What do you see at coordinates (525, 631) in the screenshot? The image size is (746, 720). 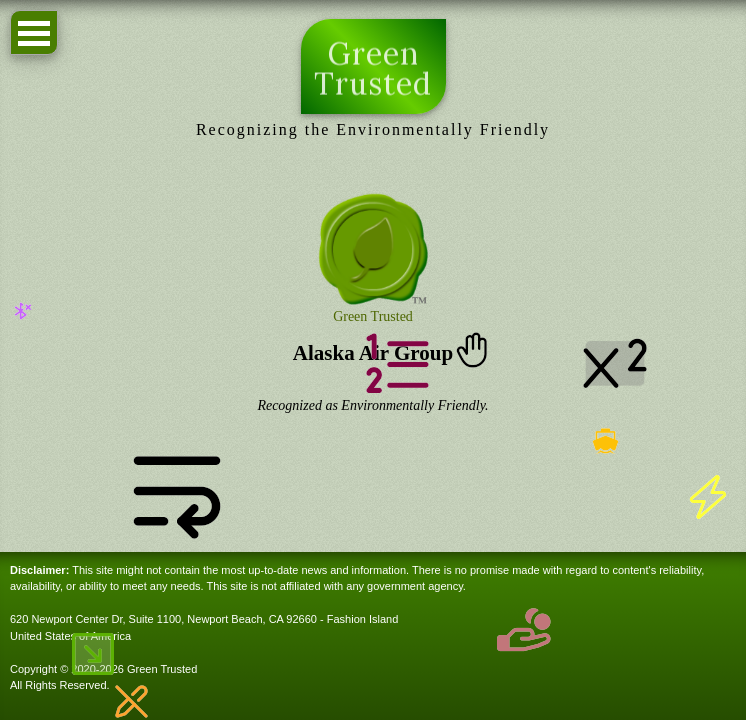 I see `make a payment or donation` at bounding box center [525, 631].